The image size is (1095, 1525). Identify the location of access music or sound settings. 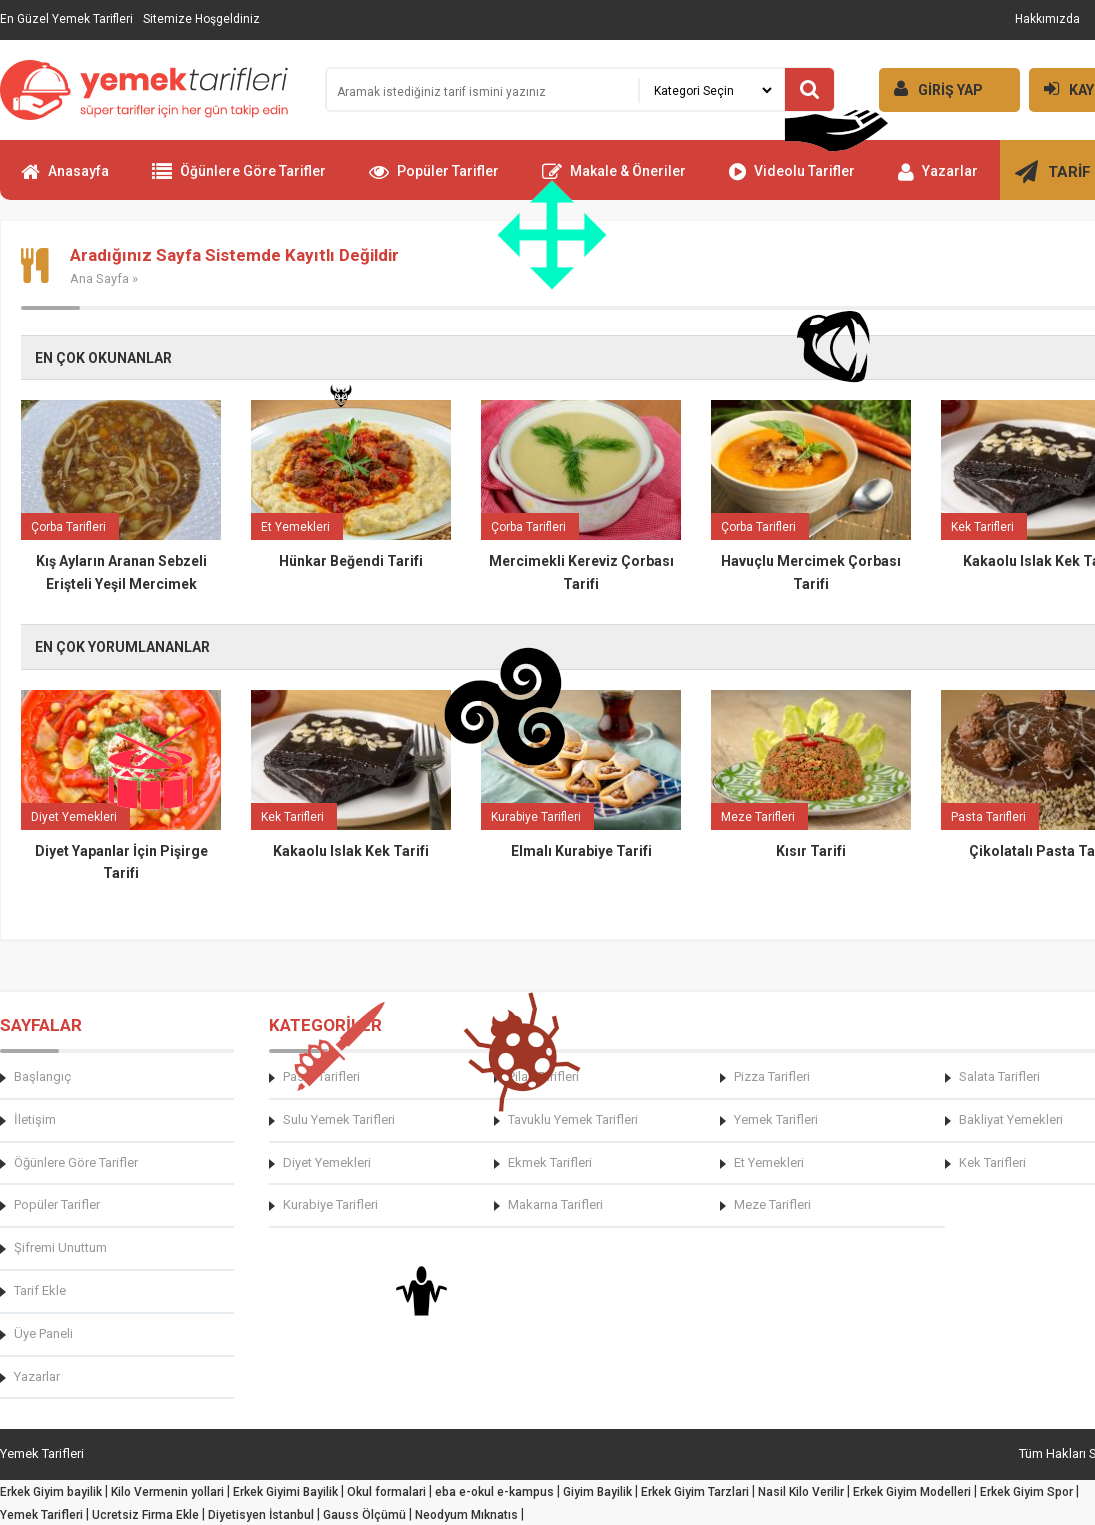
(150, 766).